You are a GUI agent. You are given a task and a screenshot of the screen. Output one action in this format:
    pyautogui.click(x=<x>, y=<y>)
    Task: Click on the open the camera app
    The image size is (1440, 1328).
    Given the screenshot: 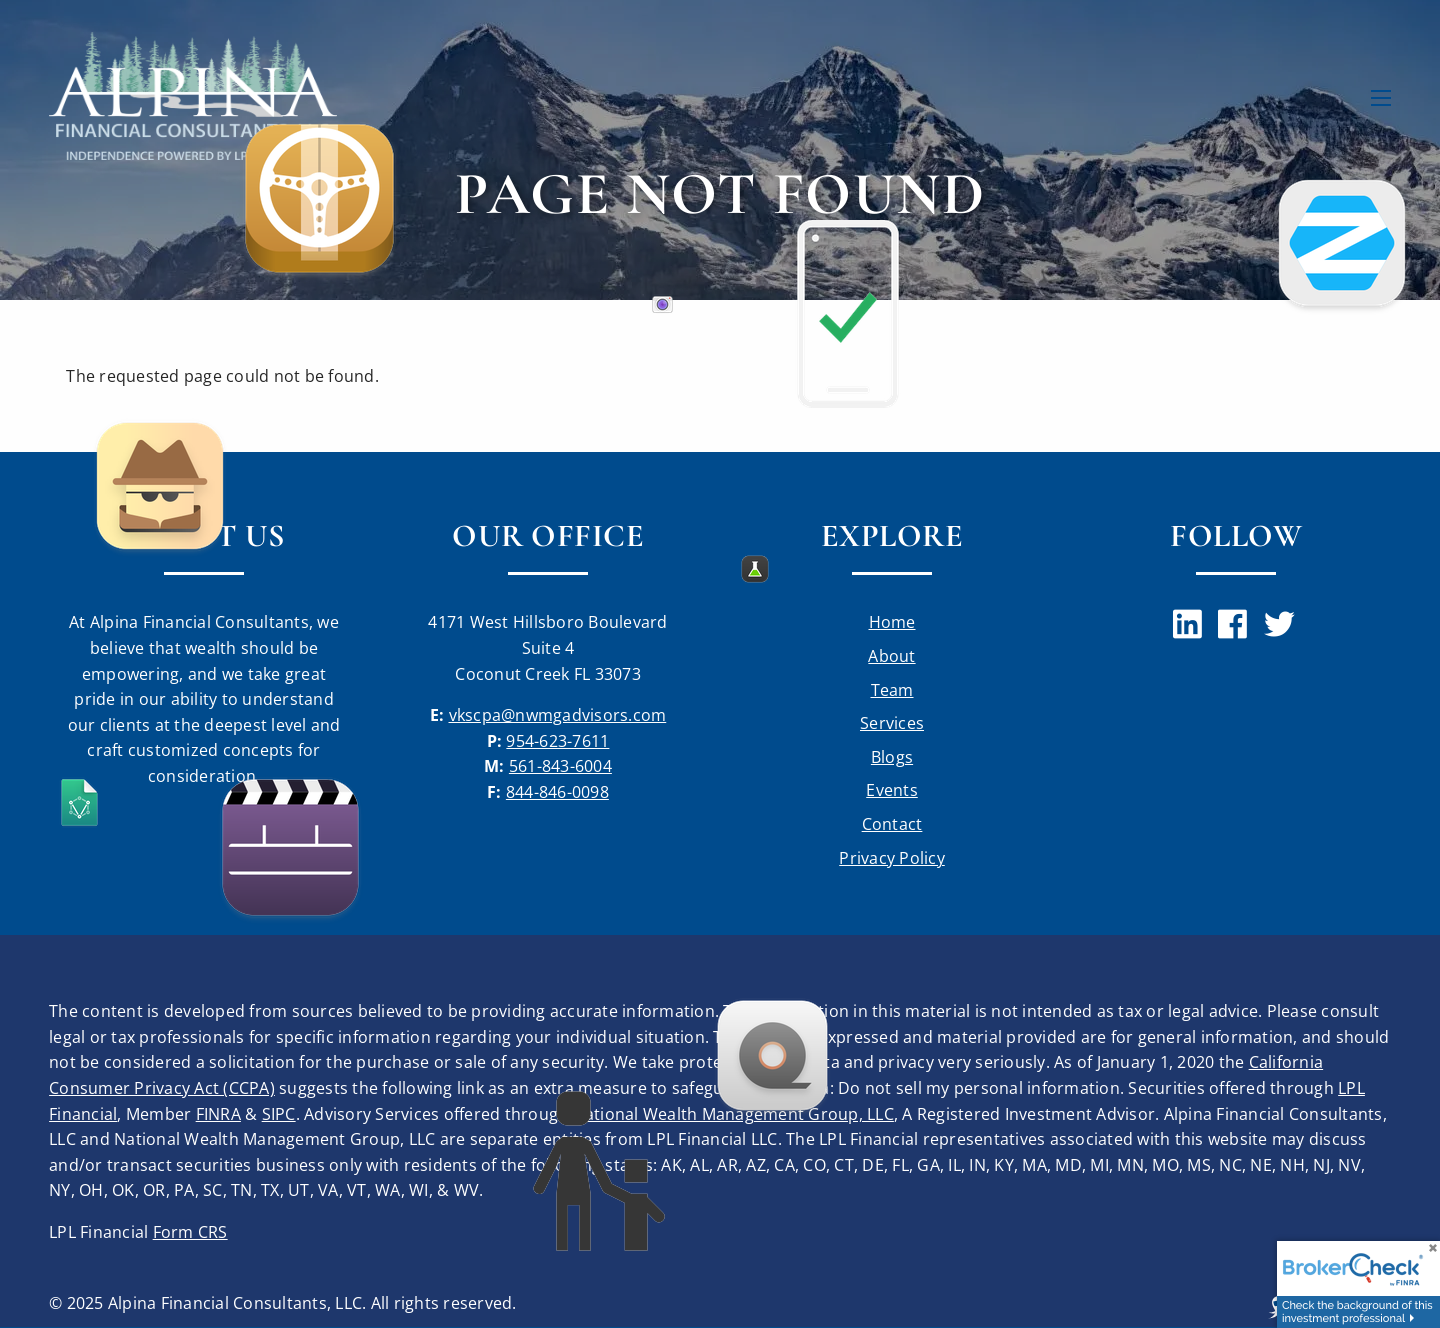 What is the action you would take?
    pyautogui.click(x=662, y=304)
    